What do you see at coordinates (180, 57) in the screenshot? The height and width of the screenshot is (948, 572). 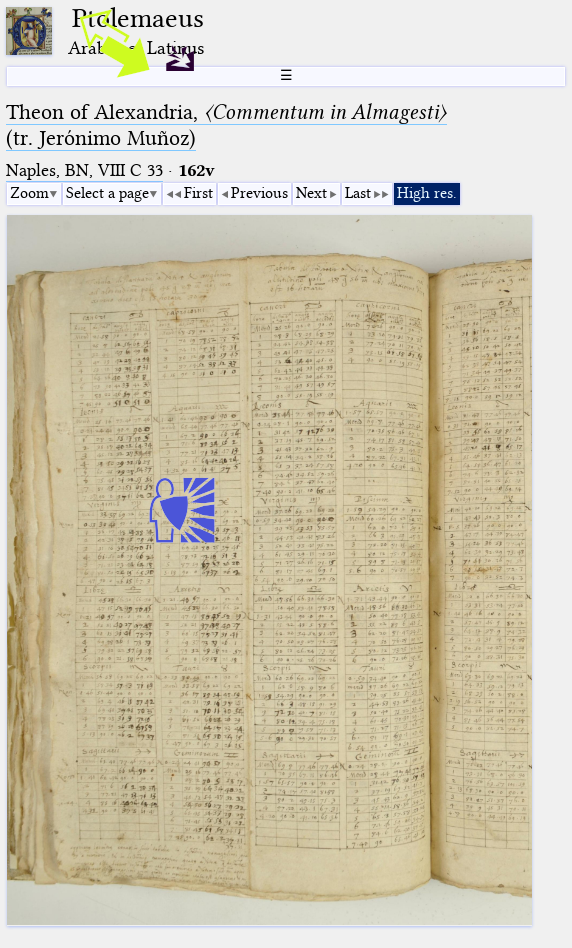 I see `indicates structural damage or crack detected` at bounding box center [180, 57].